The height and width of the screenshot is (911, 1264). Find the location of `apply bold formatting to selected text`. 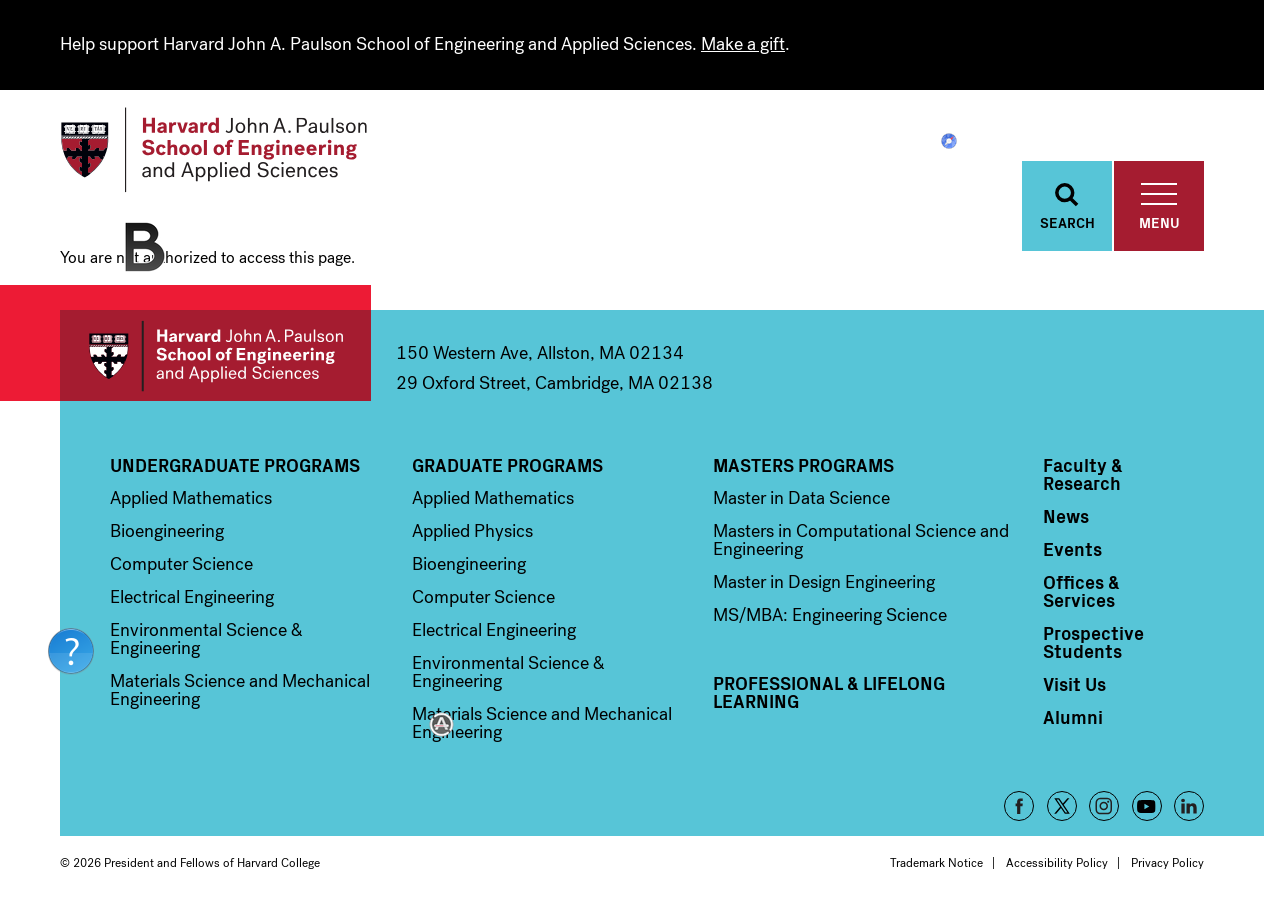

apply bold formatting to selected text is located at coordinates (145, 247).